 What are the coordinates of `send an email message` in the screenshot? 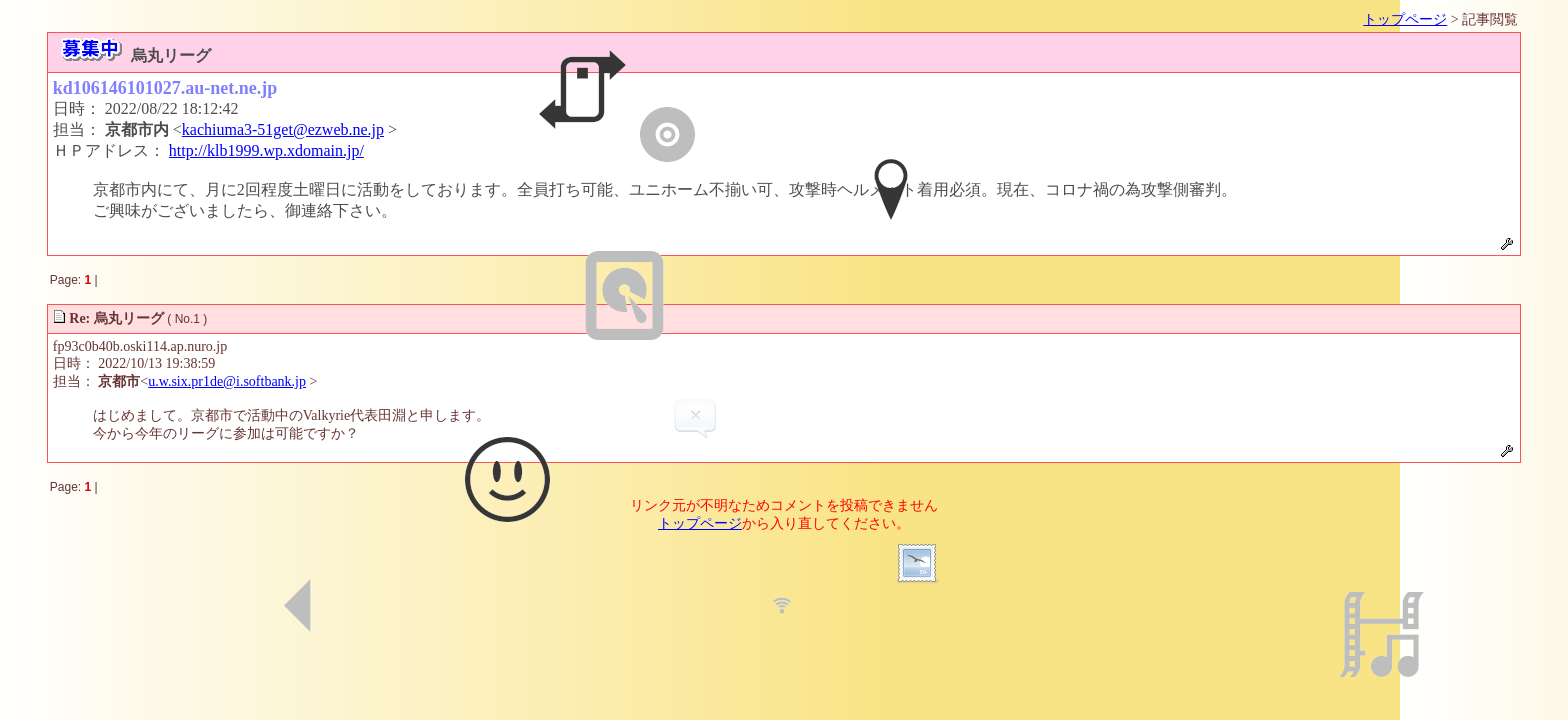 It's located at (917, 564).